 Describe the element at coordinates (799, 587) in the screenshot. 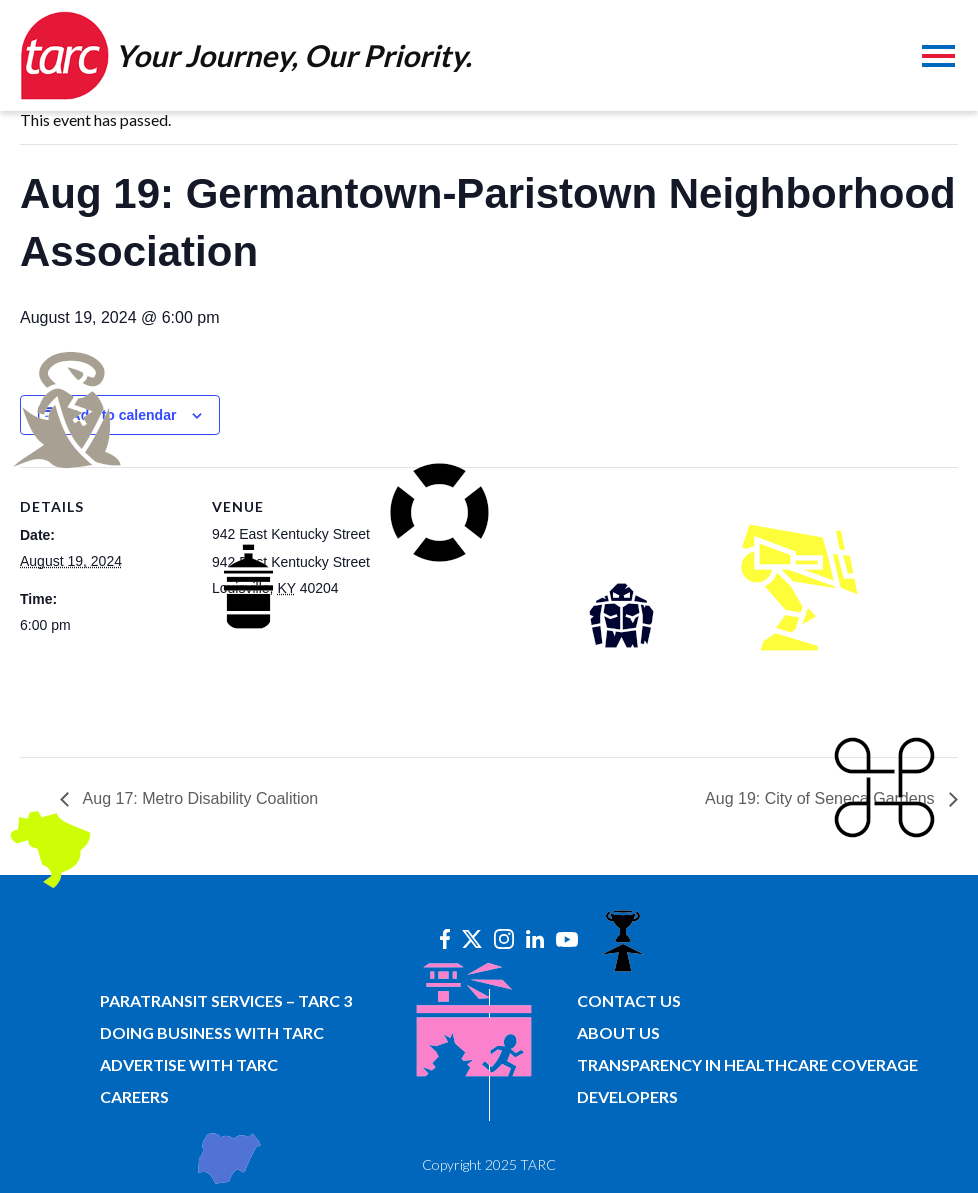

I see `explore the map on foot` at that location.